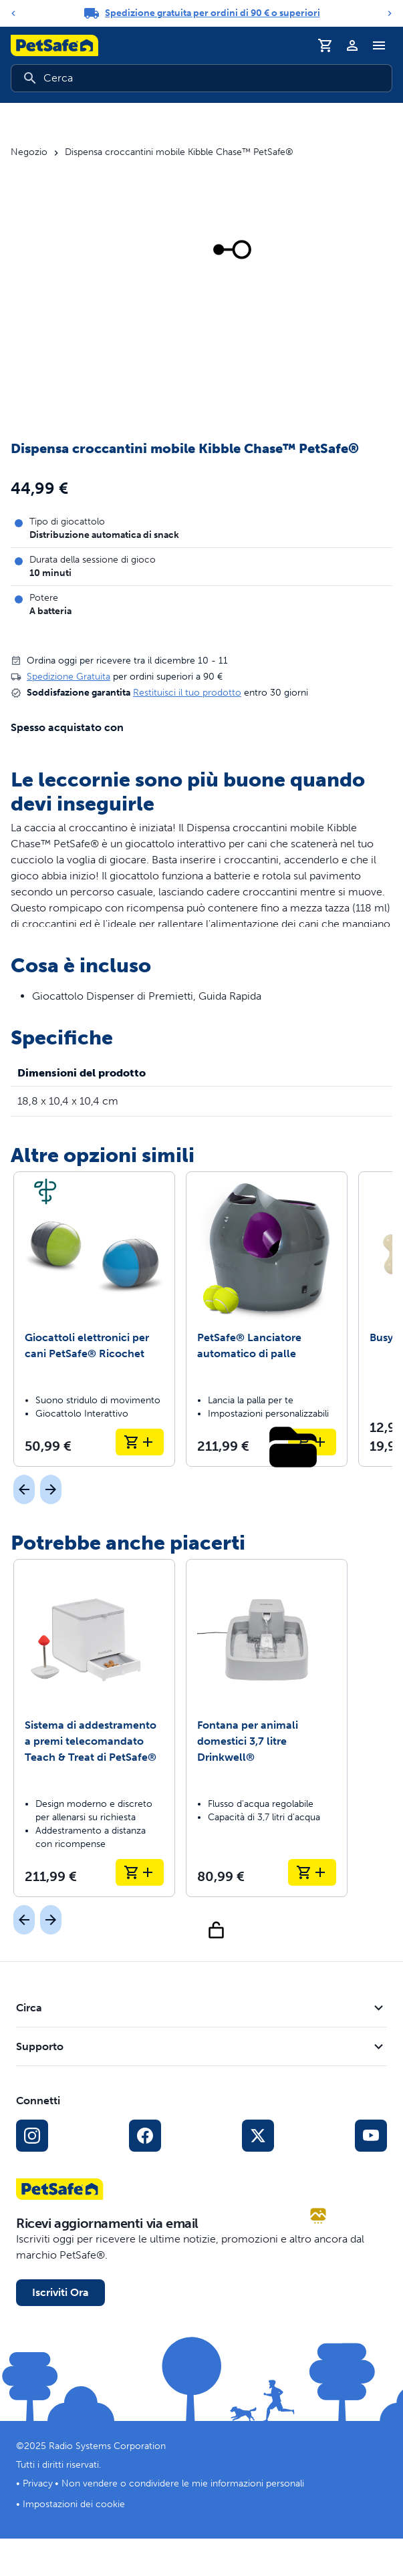  What do you see at coordinates (232, 251) in the screenshot?
I see `view interface or class definitions` at bounding box center [232, 251].